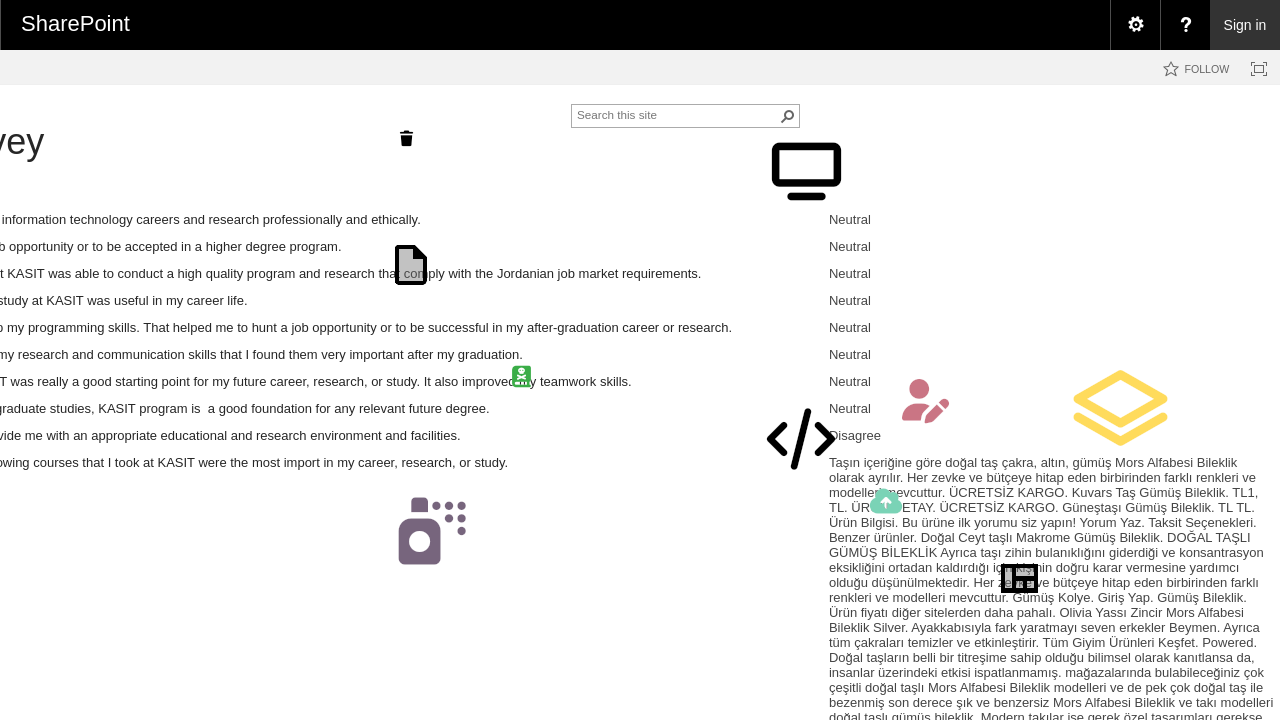 The width and height of the screenshot is (1280, 720). What do you see at coordinates (406, 138) in the screenshot?
I see `delete this item` at bounding box center [406, 138].